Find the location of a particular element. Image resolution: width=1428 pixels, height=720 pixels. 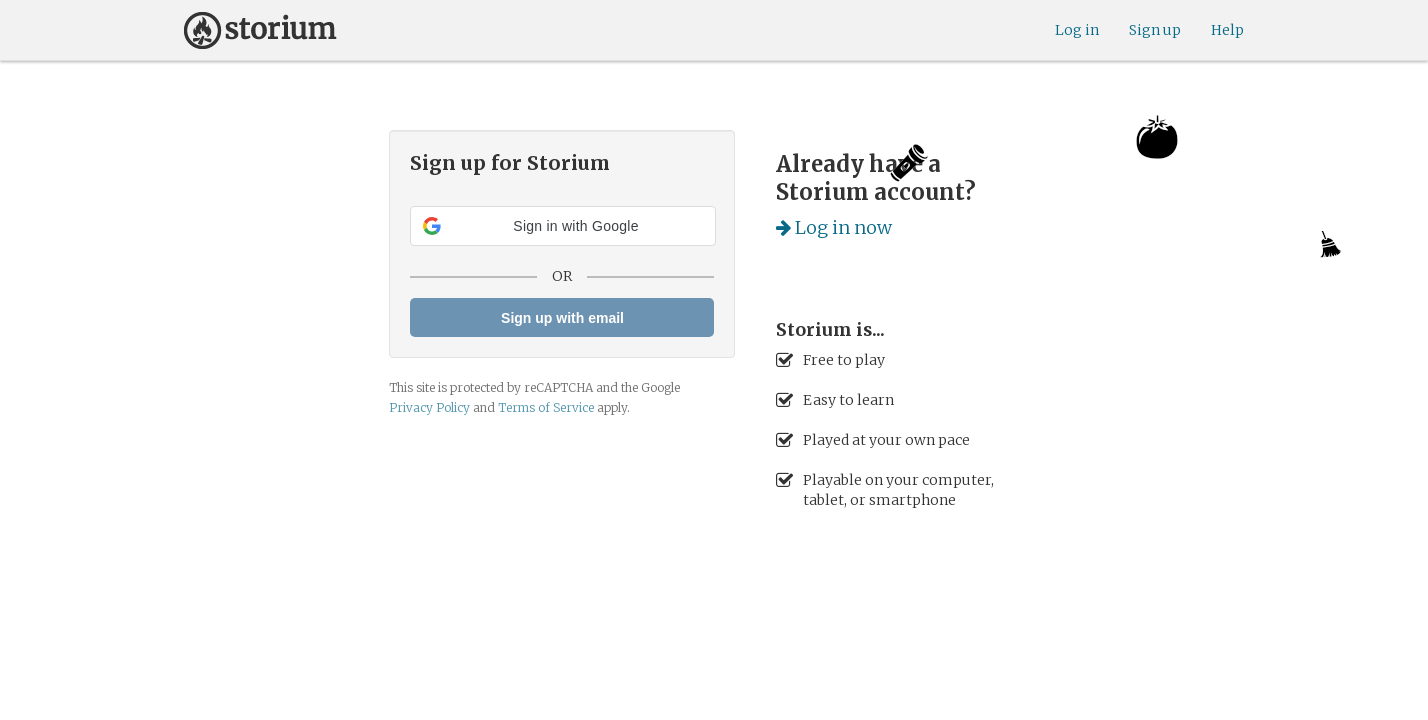

clear or clean up items is located at coordinates (1327, 244).